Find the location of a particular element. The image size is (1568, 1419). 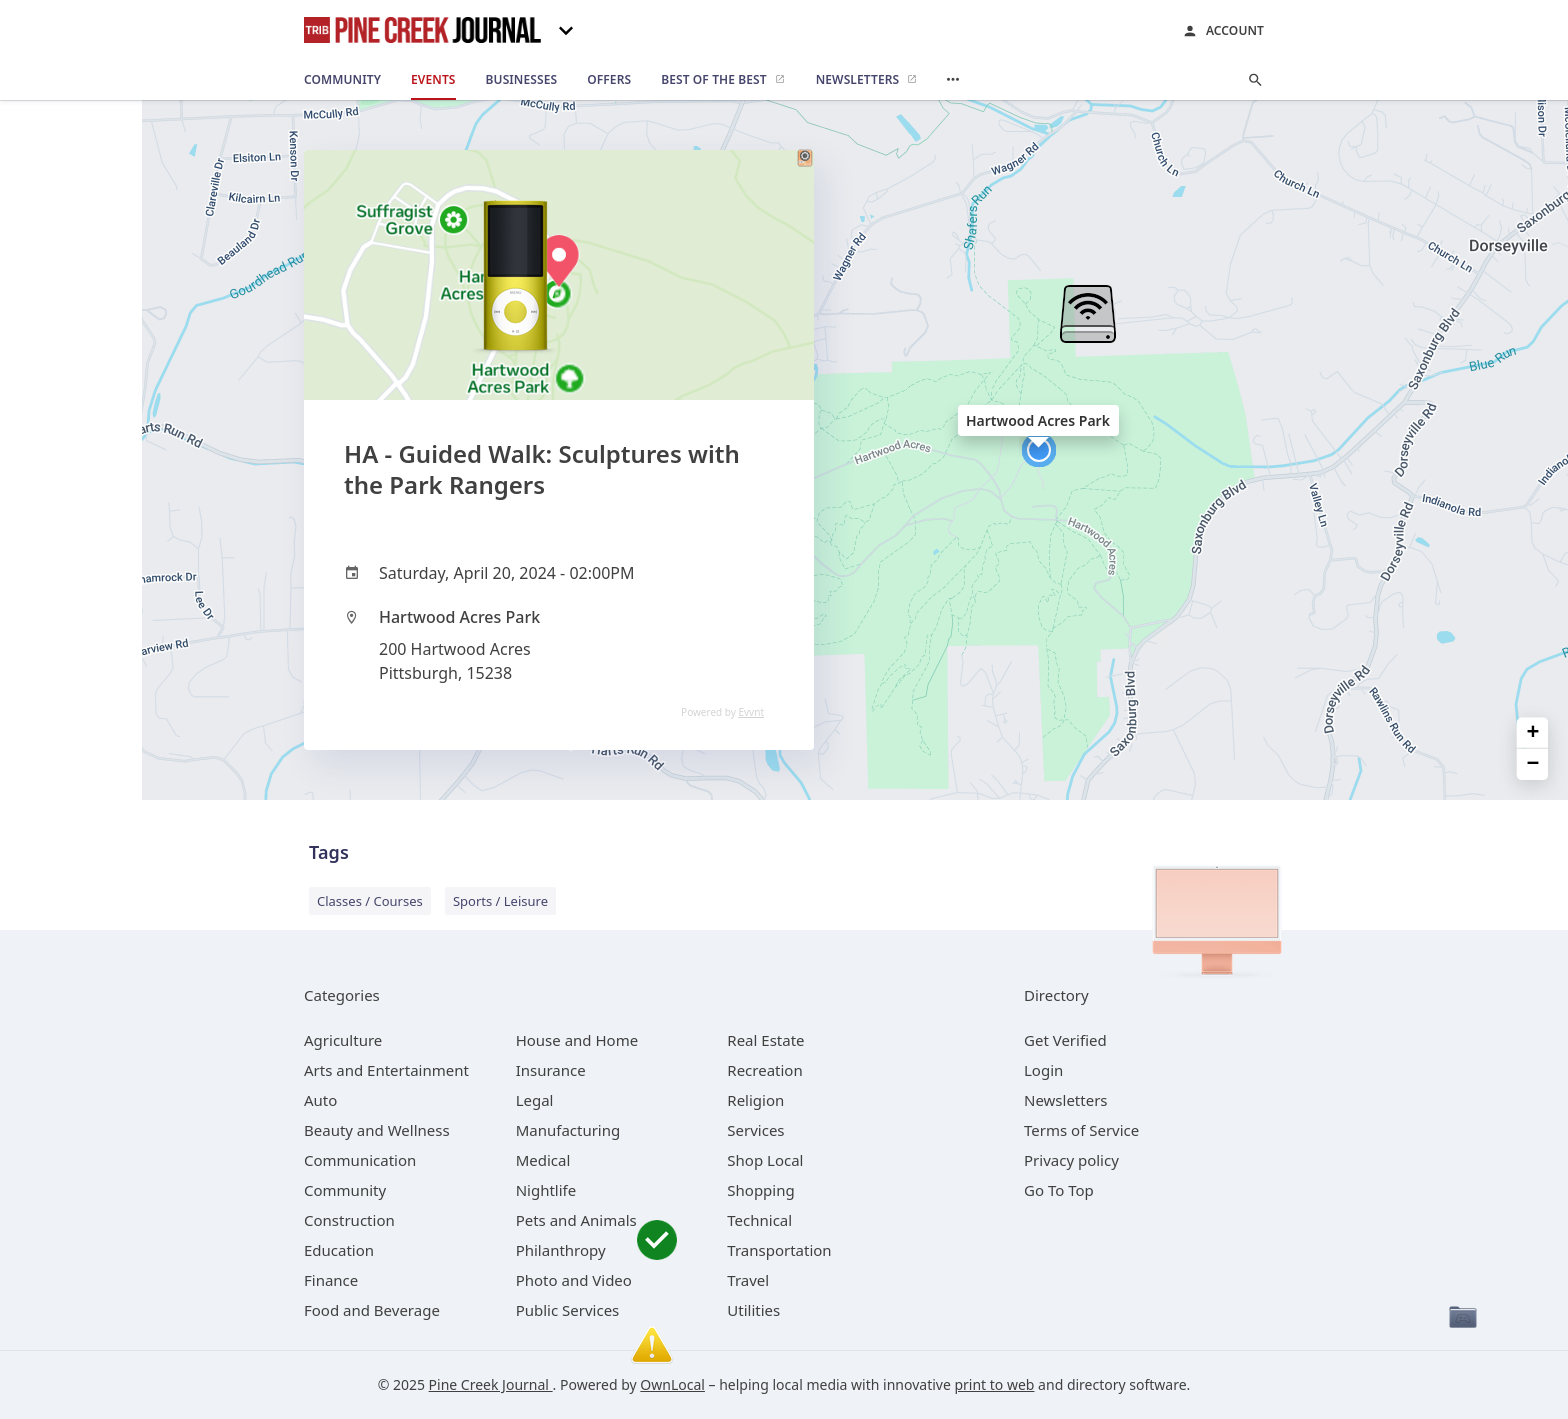

bluetooth device or connection indicator is located at coordinates (678, 86).